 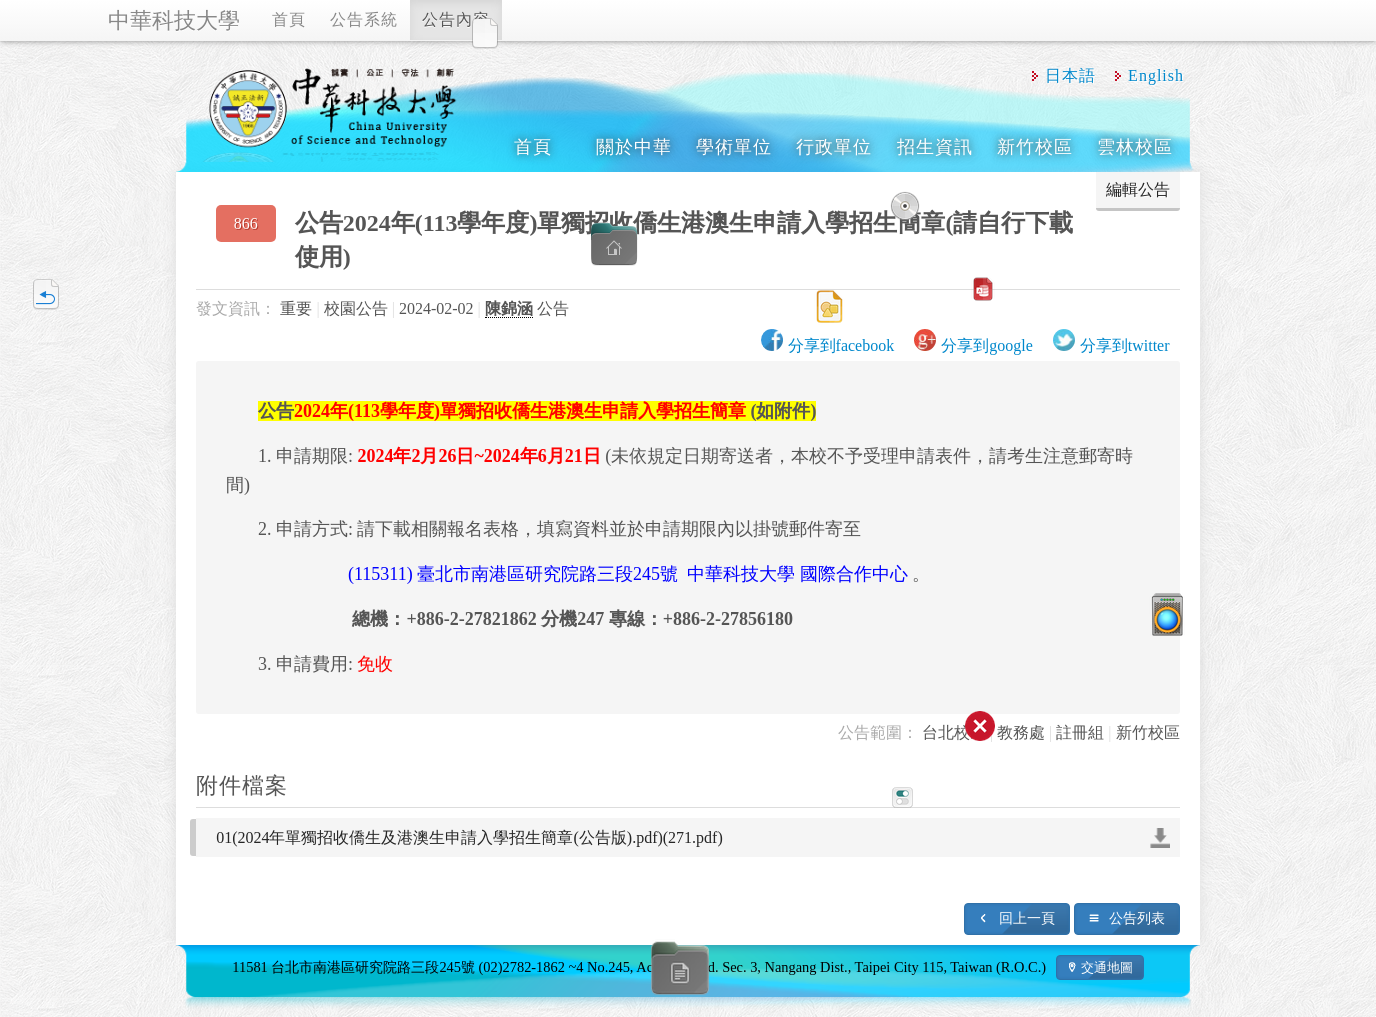 What do you see at coordinates (46, 294) in the screenshot?
I see `revert document to previous version` at bounding box center [46, 294].